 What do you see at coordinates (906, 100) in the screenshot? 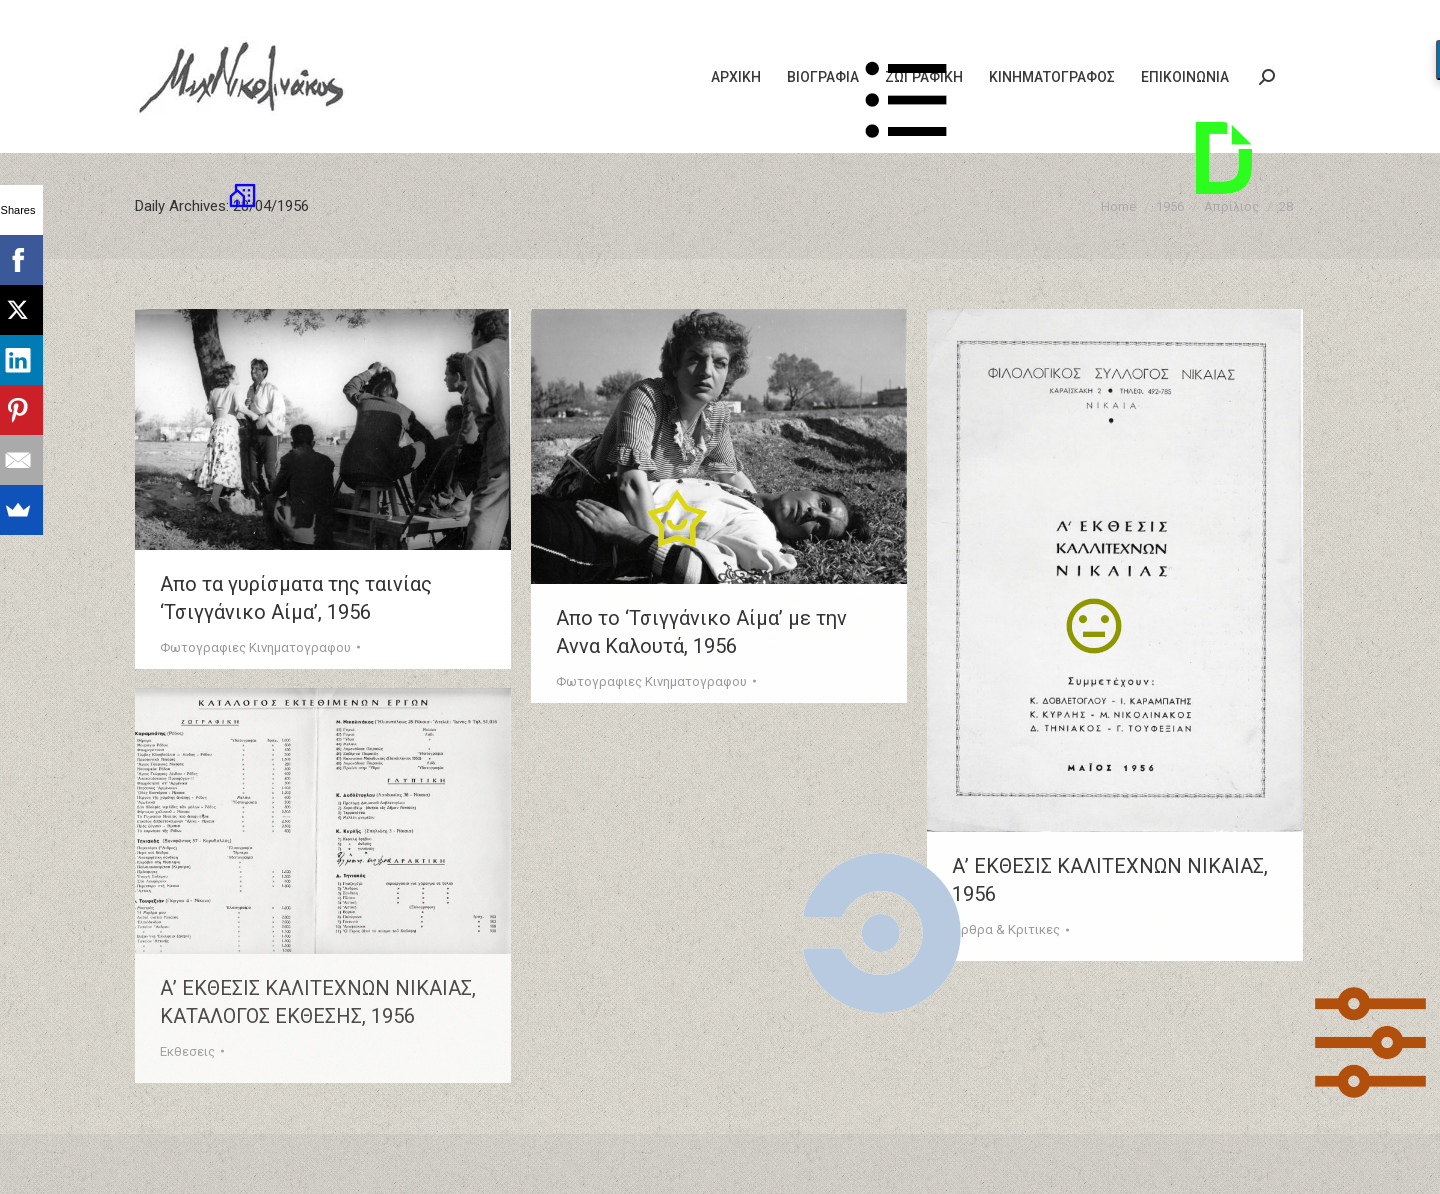
I see `view items as a bulleted list` at bounding box center [906, 100].